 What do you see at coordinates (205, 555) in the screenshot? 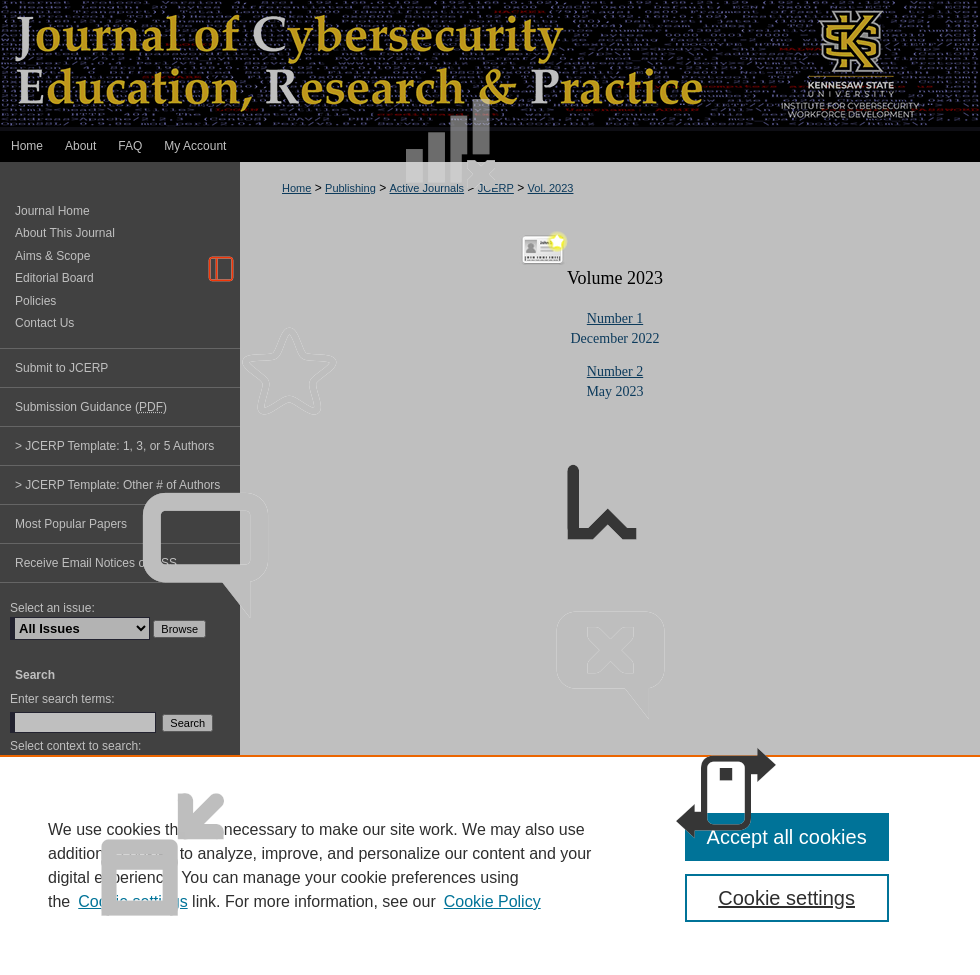
I see `set your status to invisible or offline` at bounding box center [205, 555].